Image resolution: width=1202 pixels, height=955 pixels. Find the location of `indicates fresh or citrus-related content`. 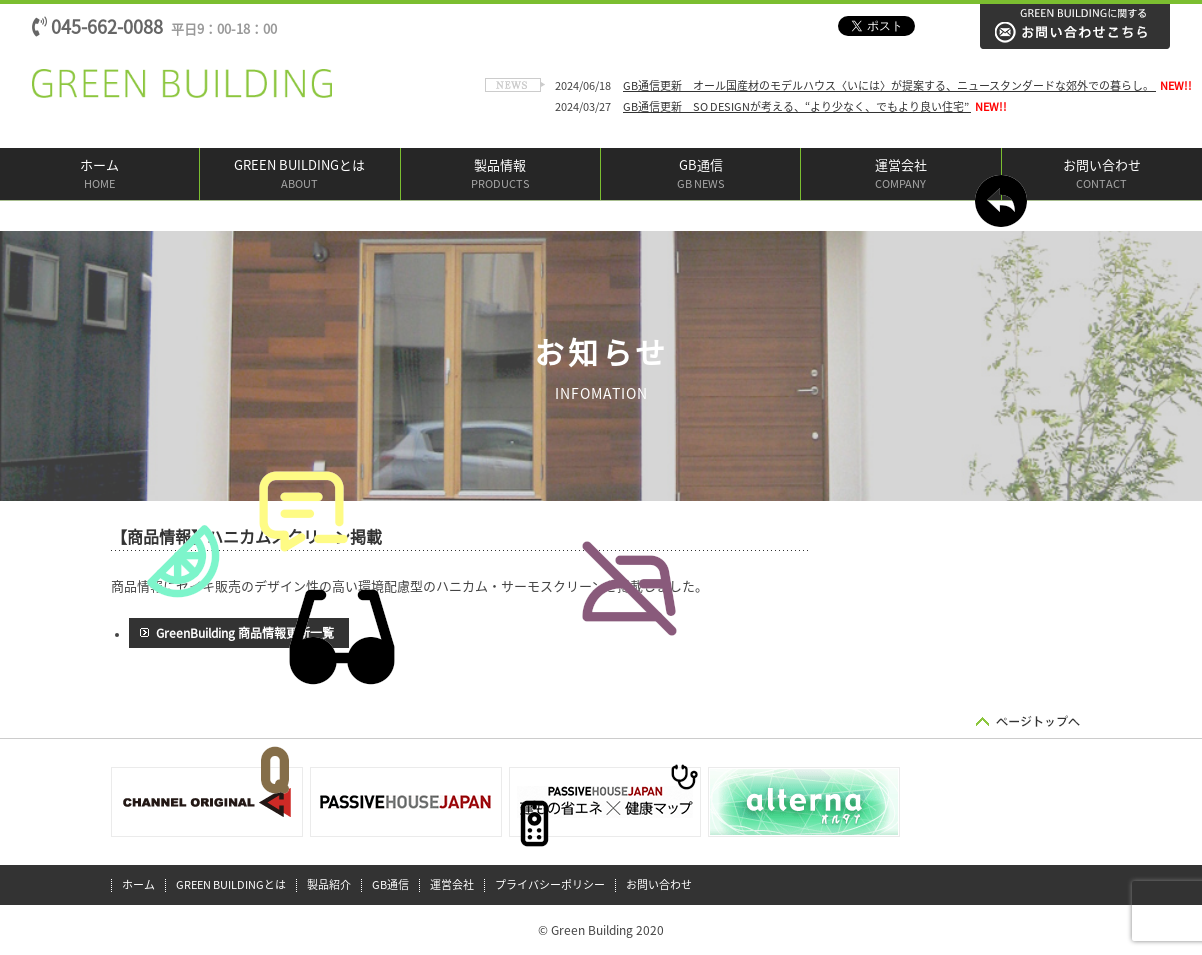

indicates fresh or citrus-related content is located at coordinates (183, 561).